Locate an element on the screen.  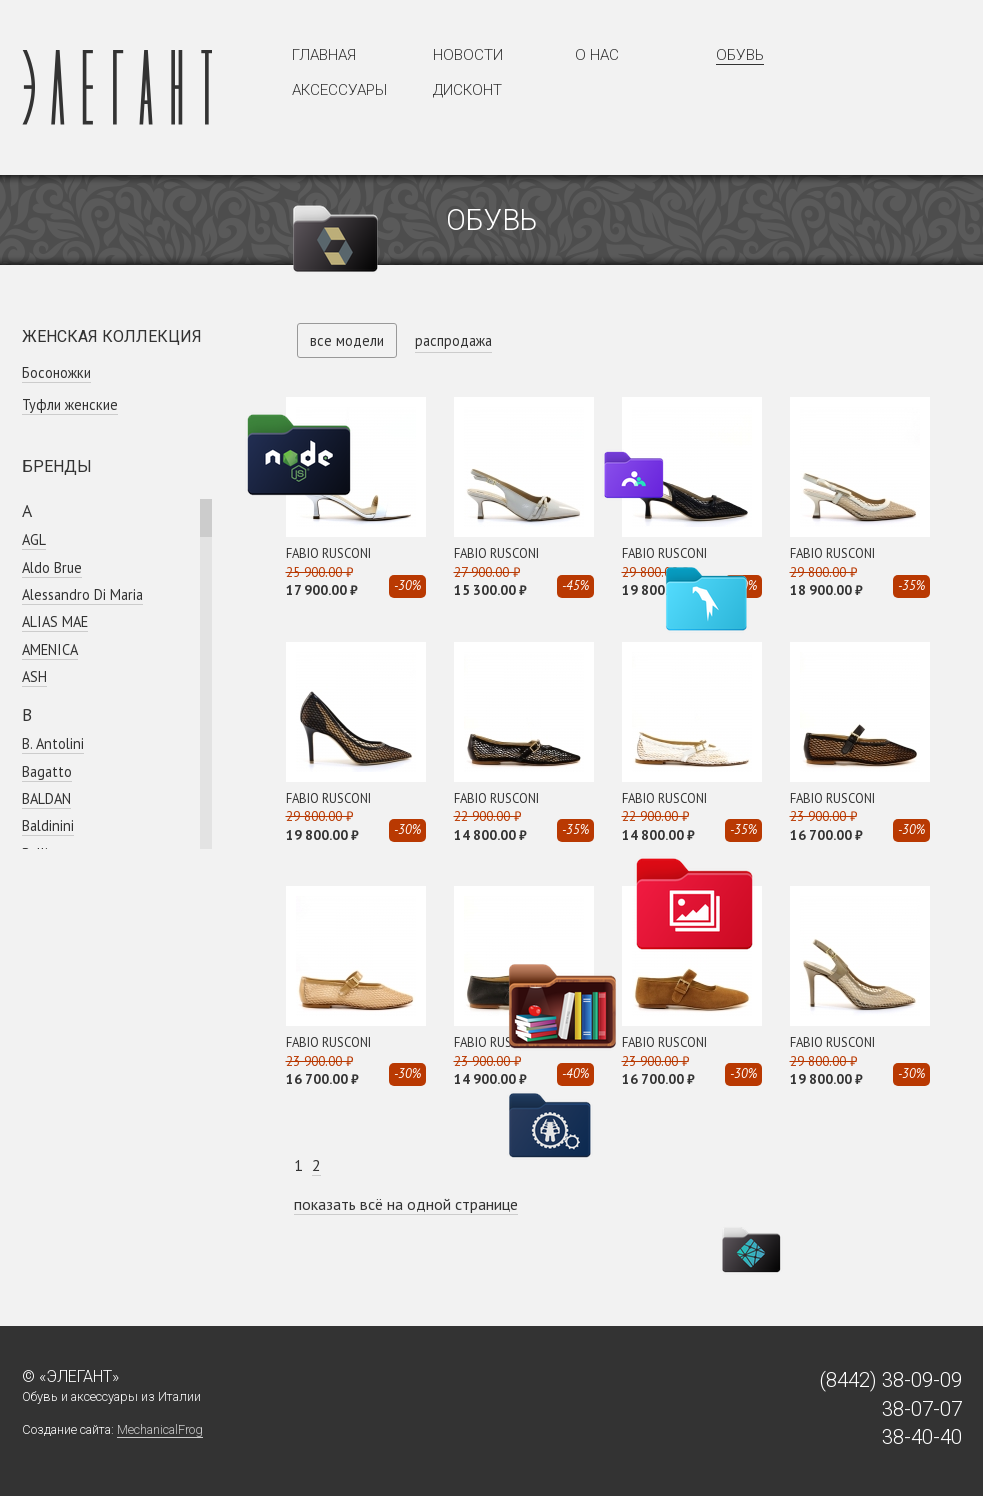
open folder containing node.js project files is located at coordinates (298, 457).